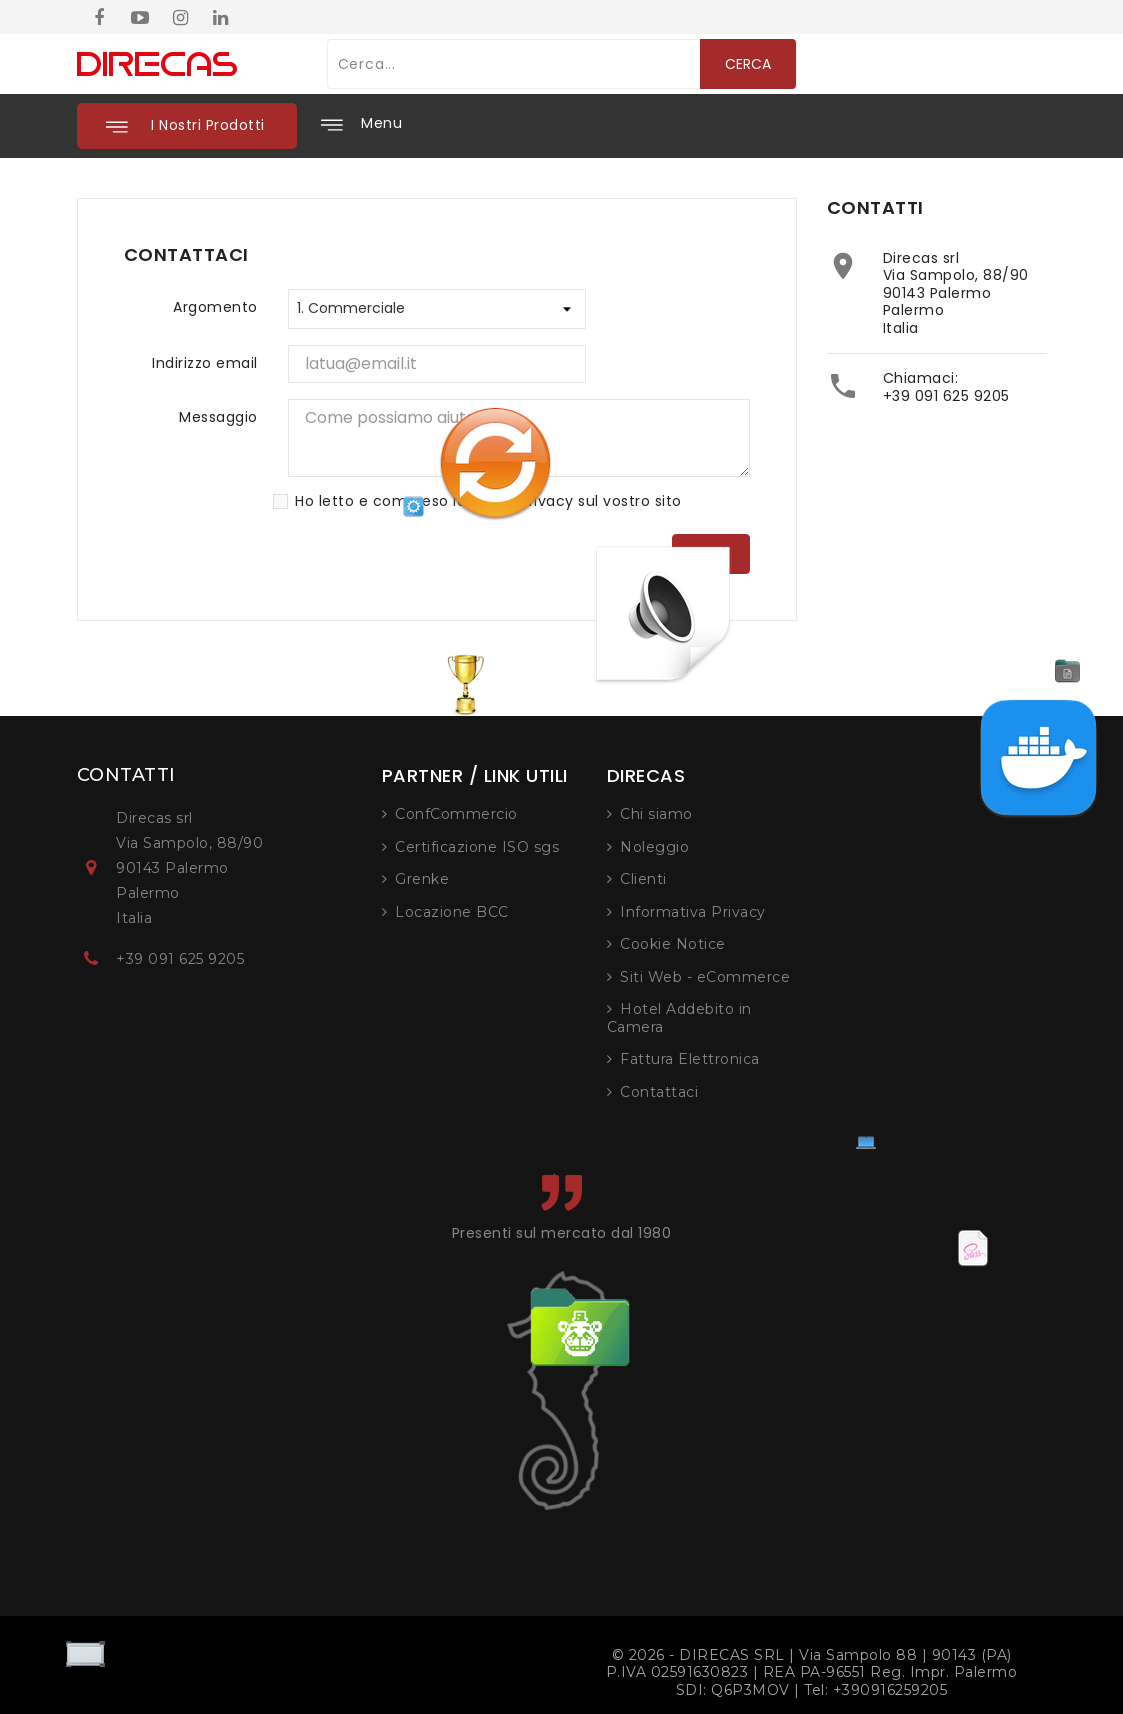  Describe the element at coordinates (85, 1654) in the screenshot. I see `access device settings` at that location.